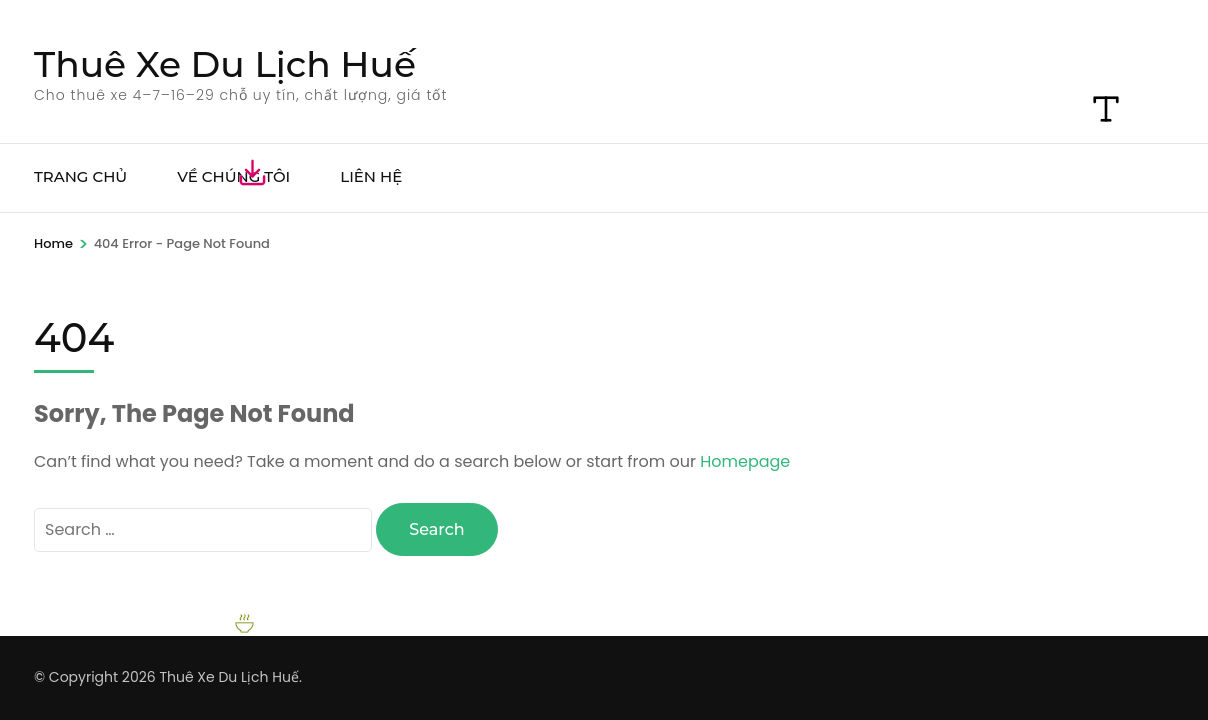 The height and width of the screenshot is (720, 1208). What do you see at coordinates (1106, 109) in the screenshot?
I see `access text formatting options` at bounding box center [1106, 109].